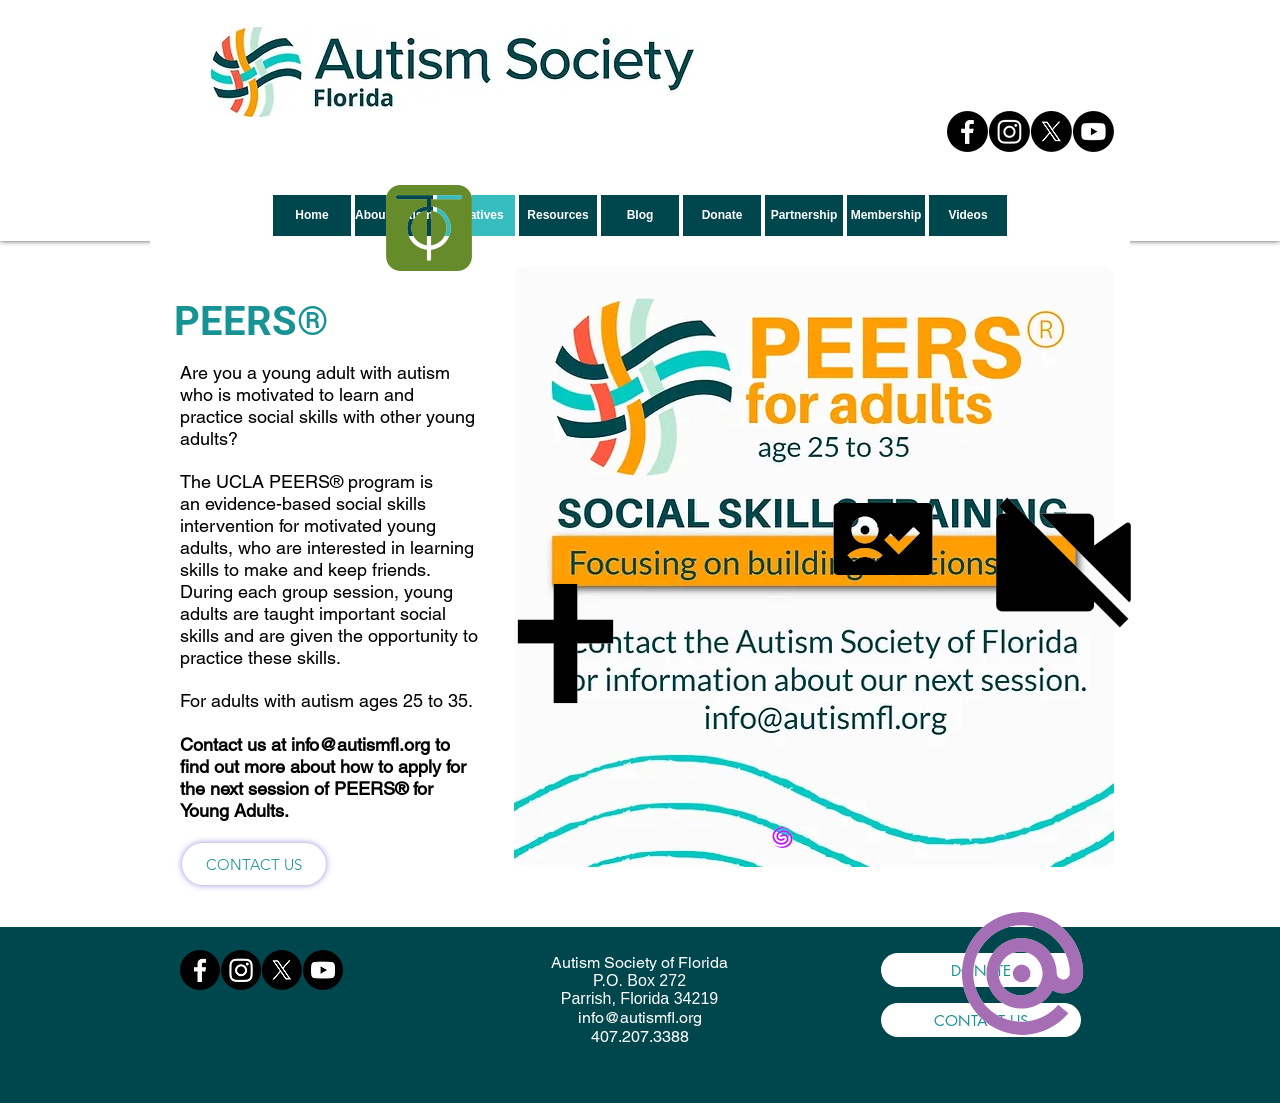 The width and height of the screenshot is (1280, 1103). Describe the element at coordinates (1063, 562) in the screenshot. I see `turn off camera or disable video` at that location.